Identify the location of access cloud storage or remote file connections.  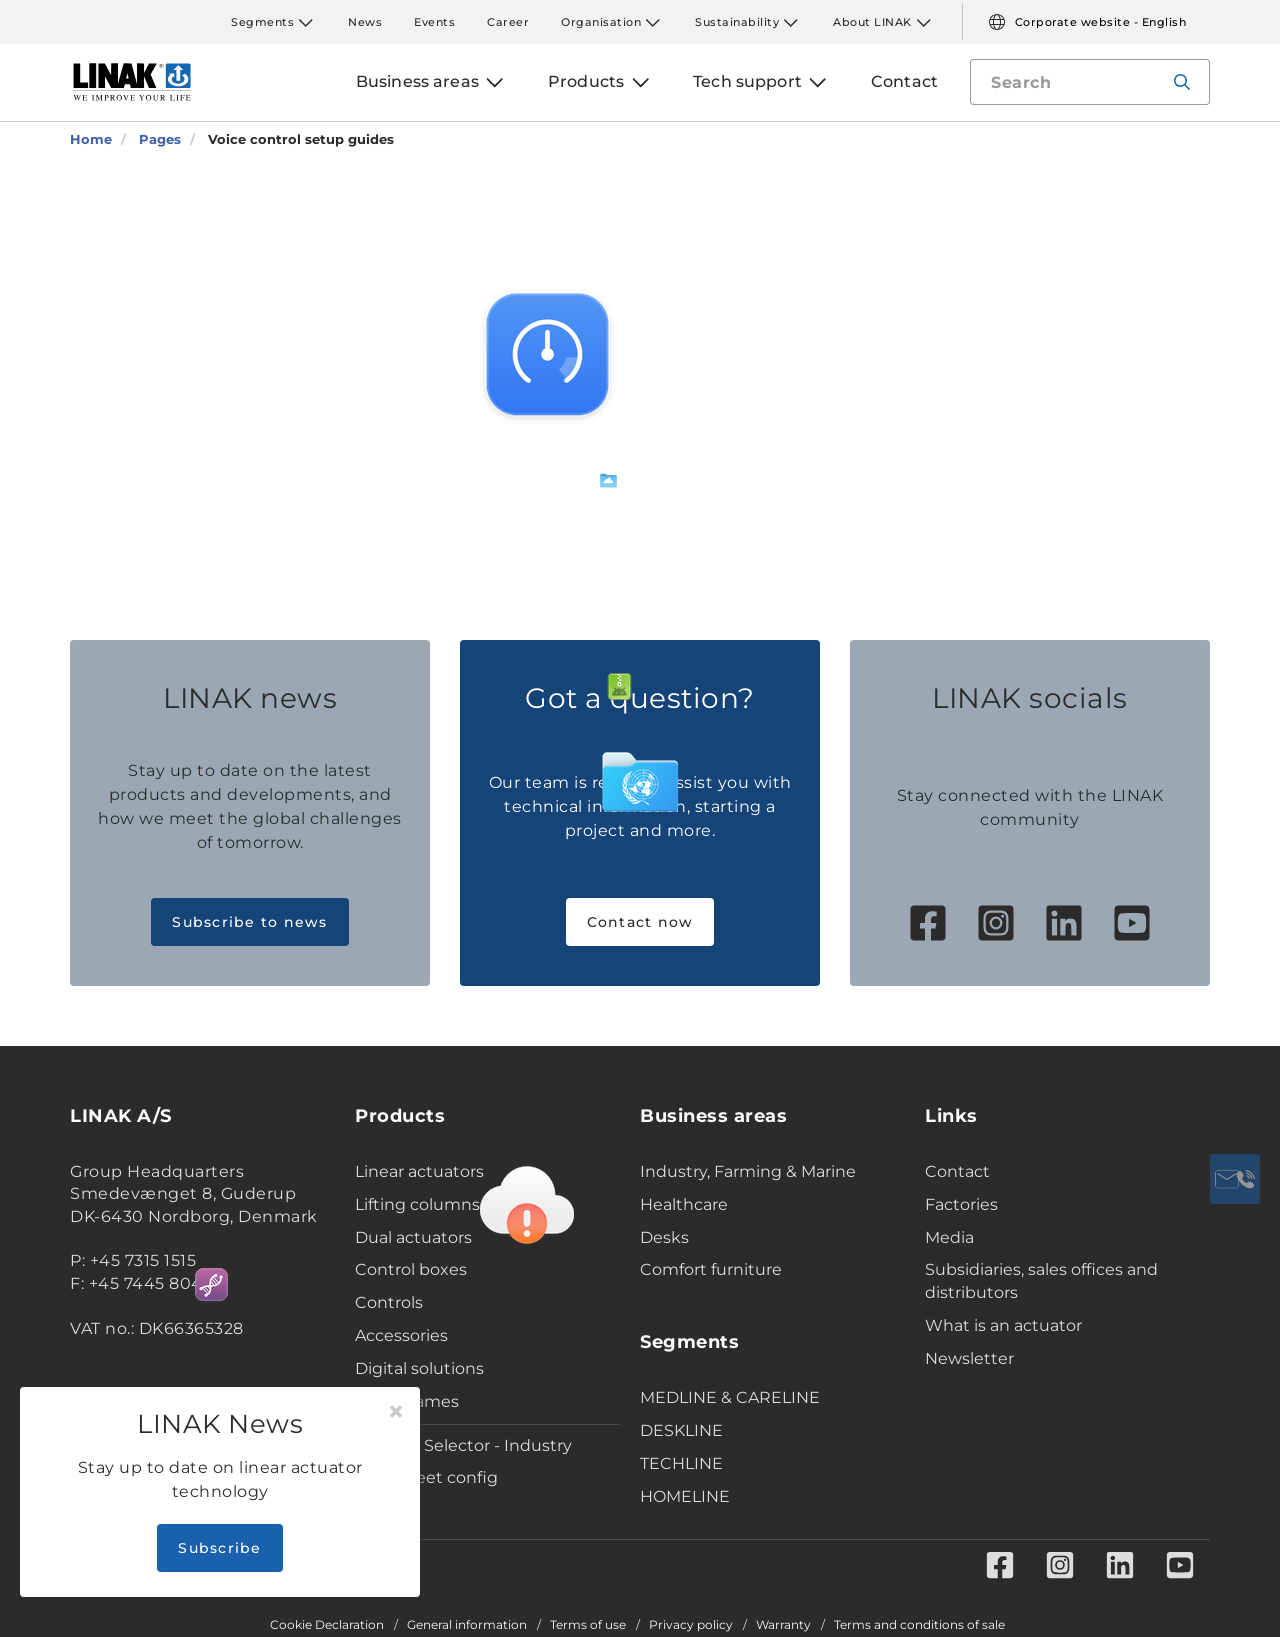
(608, 480).